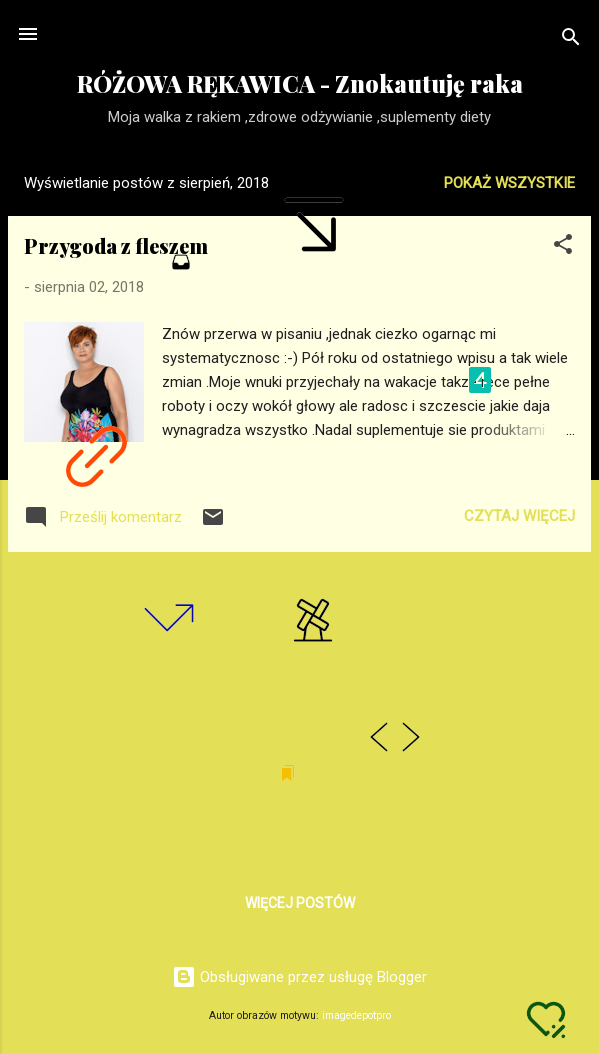 The image size is (599, 1054). I want to click on move item to bottom-right corner, so click(314, 227).